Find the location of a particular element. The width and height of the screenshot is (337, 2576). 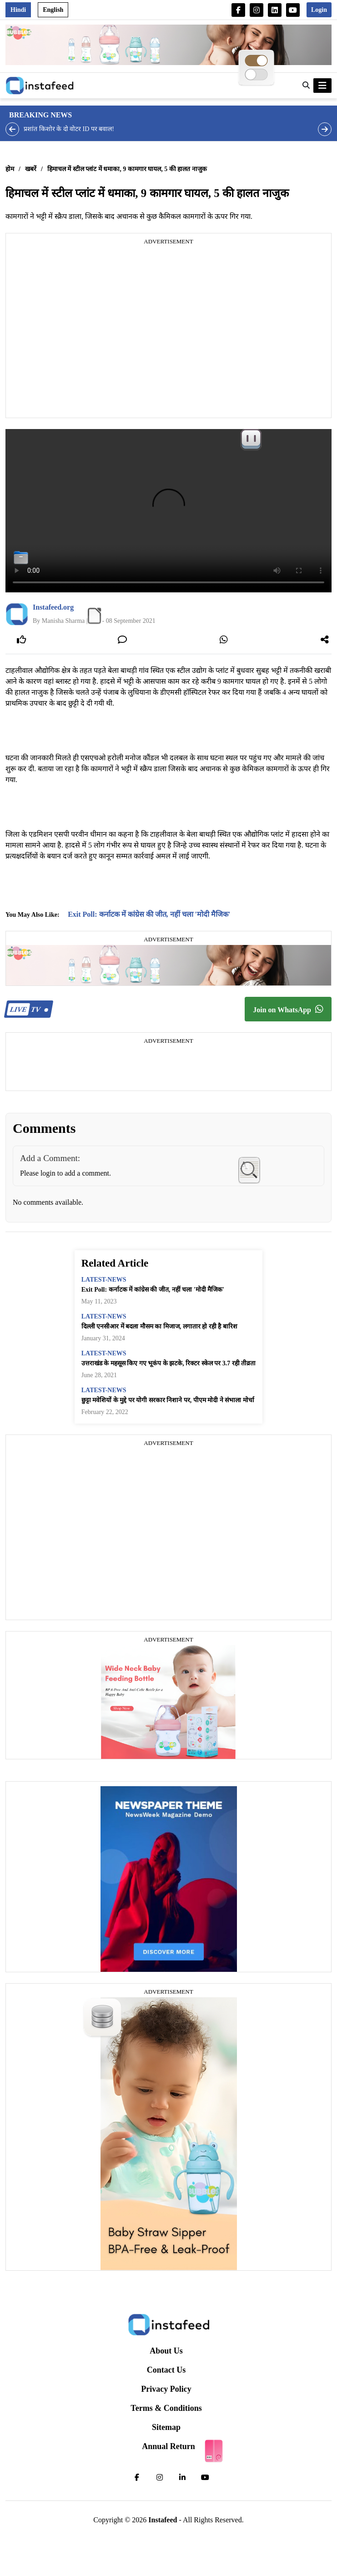

open document viewer application is located at coordinates (249, 1170).